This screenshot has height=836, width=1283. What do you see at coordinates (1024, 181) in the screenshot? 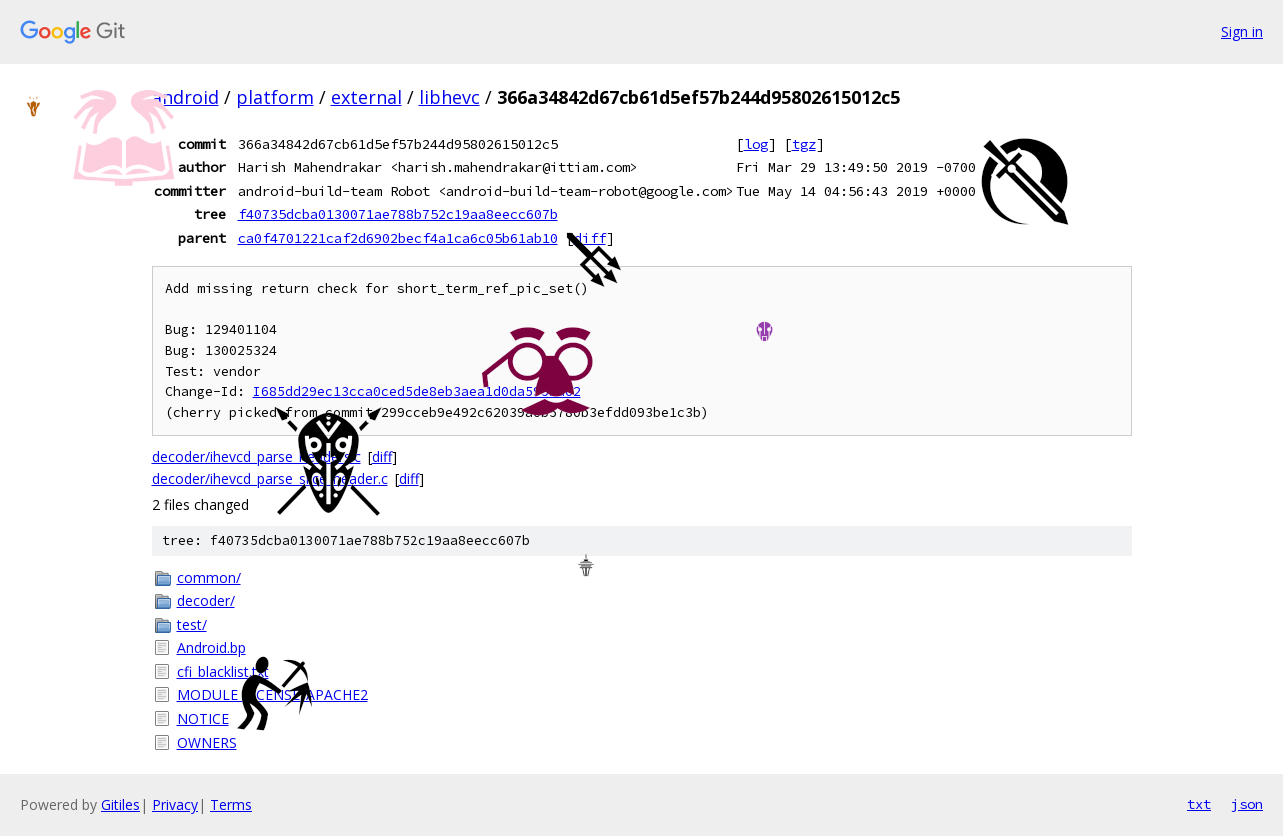
I see `attack or combat action button` at bounding box center [1024, 181].